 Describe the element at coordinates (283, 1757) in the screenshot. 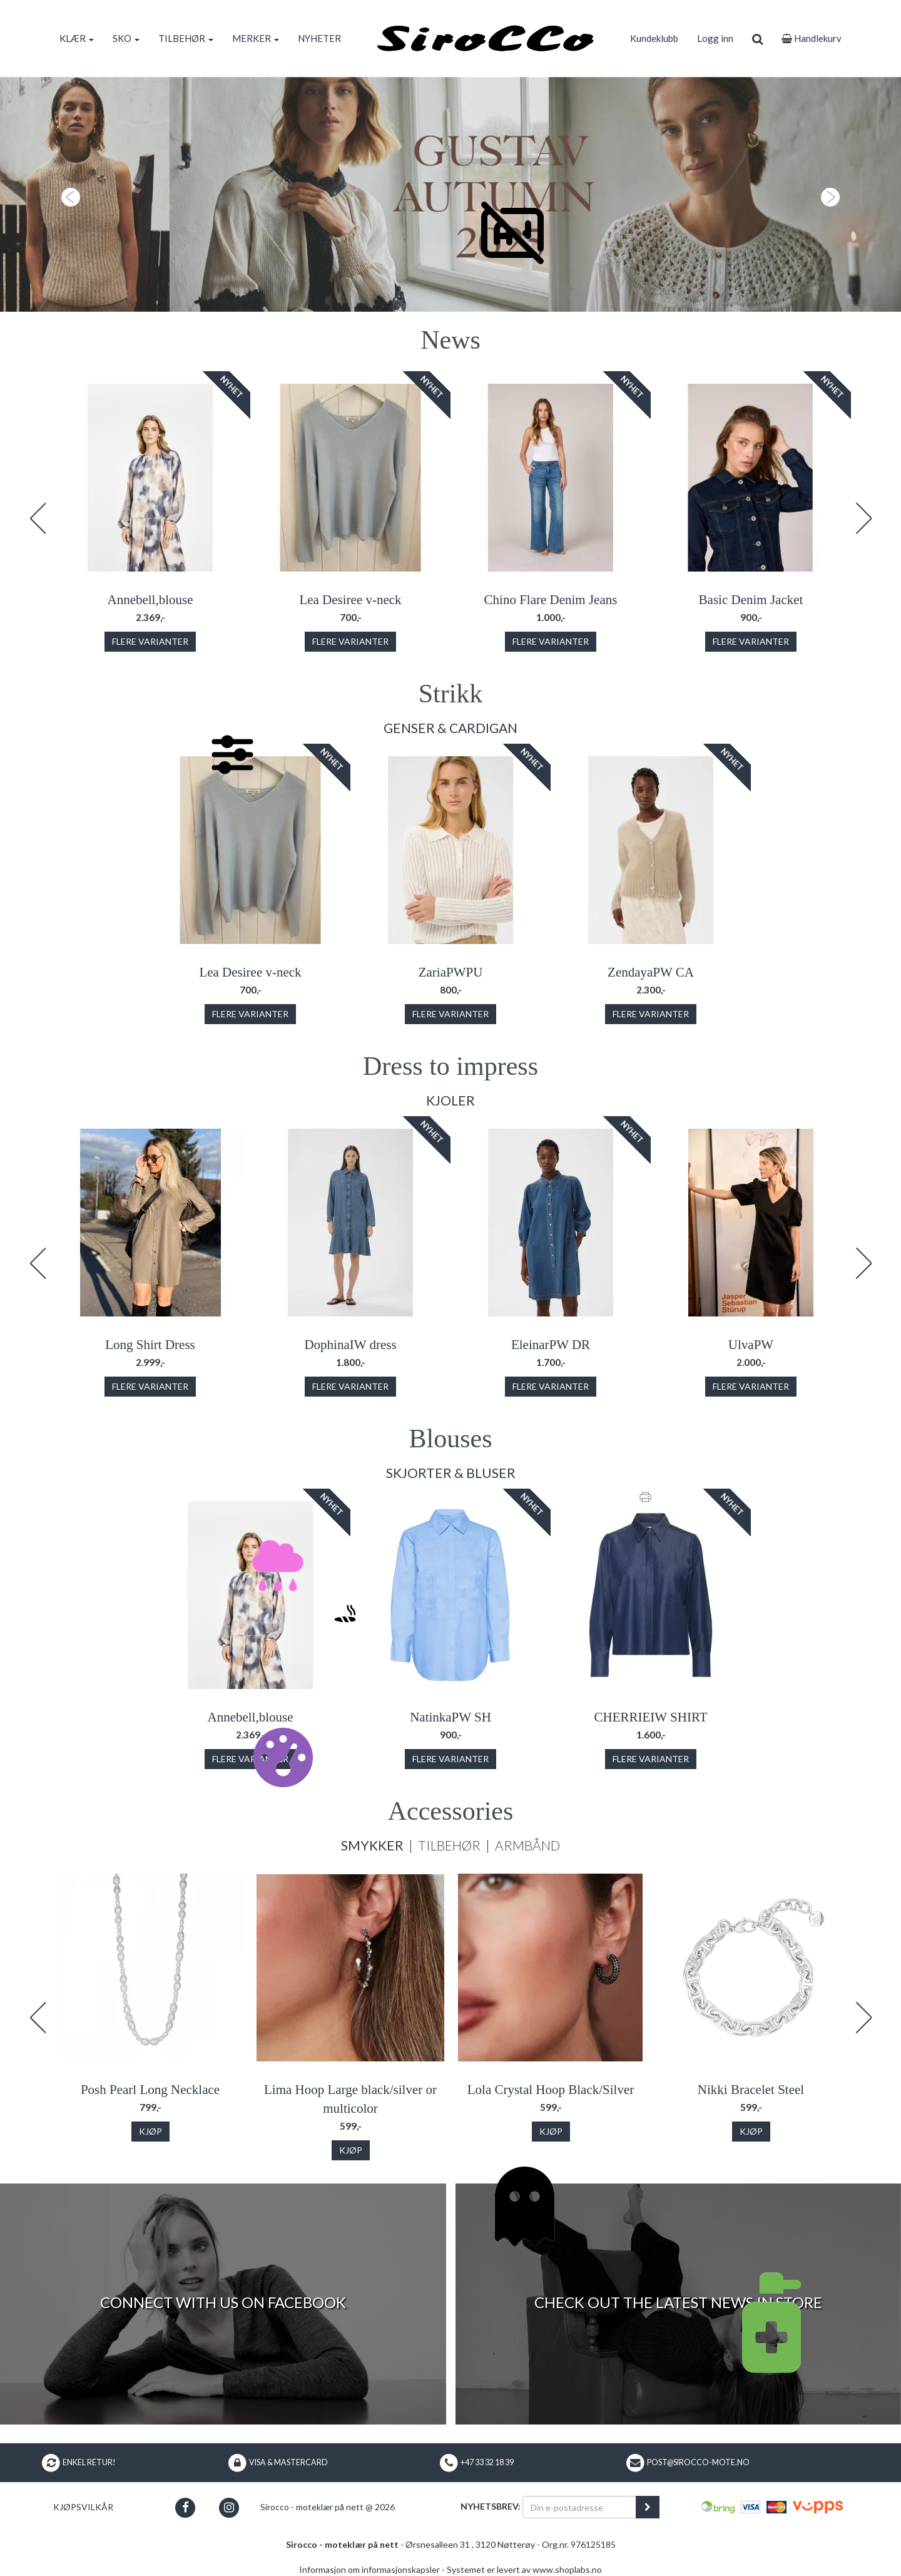

I see `view performance or speed metrics` at that location.